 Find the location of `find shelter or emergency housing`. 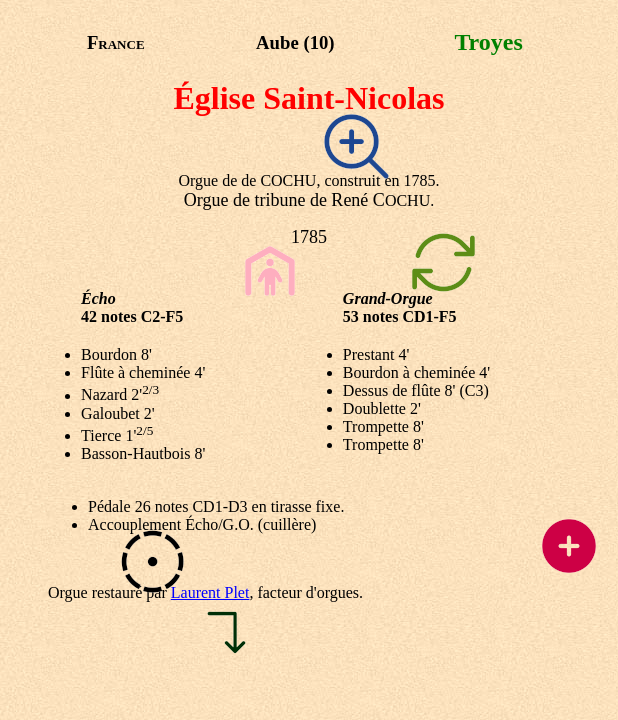

find shelter or emergency housing is located at coordinates (270, 271).